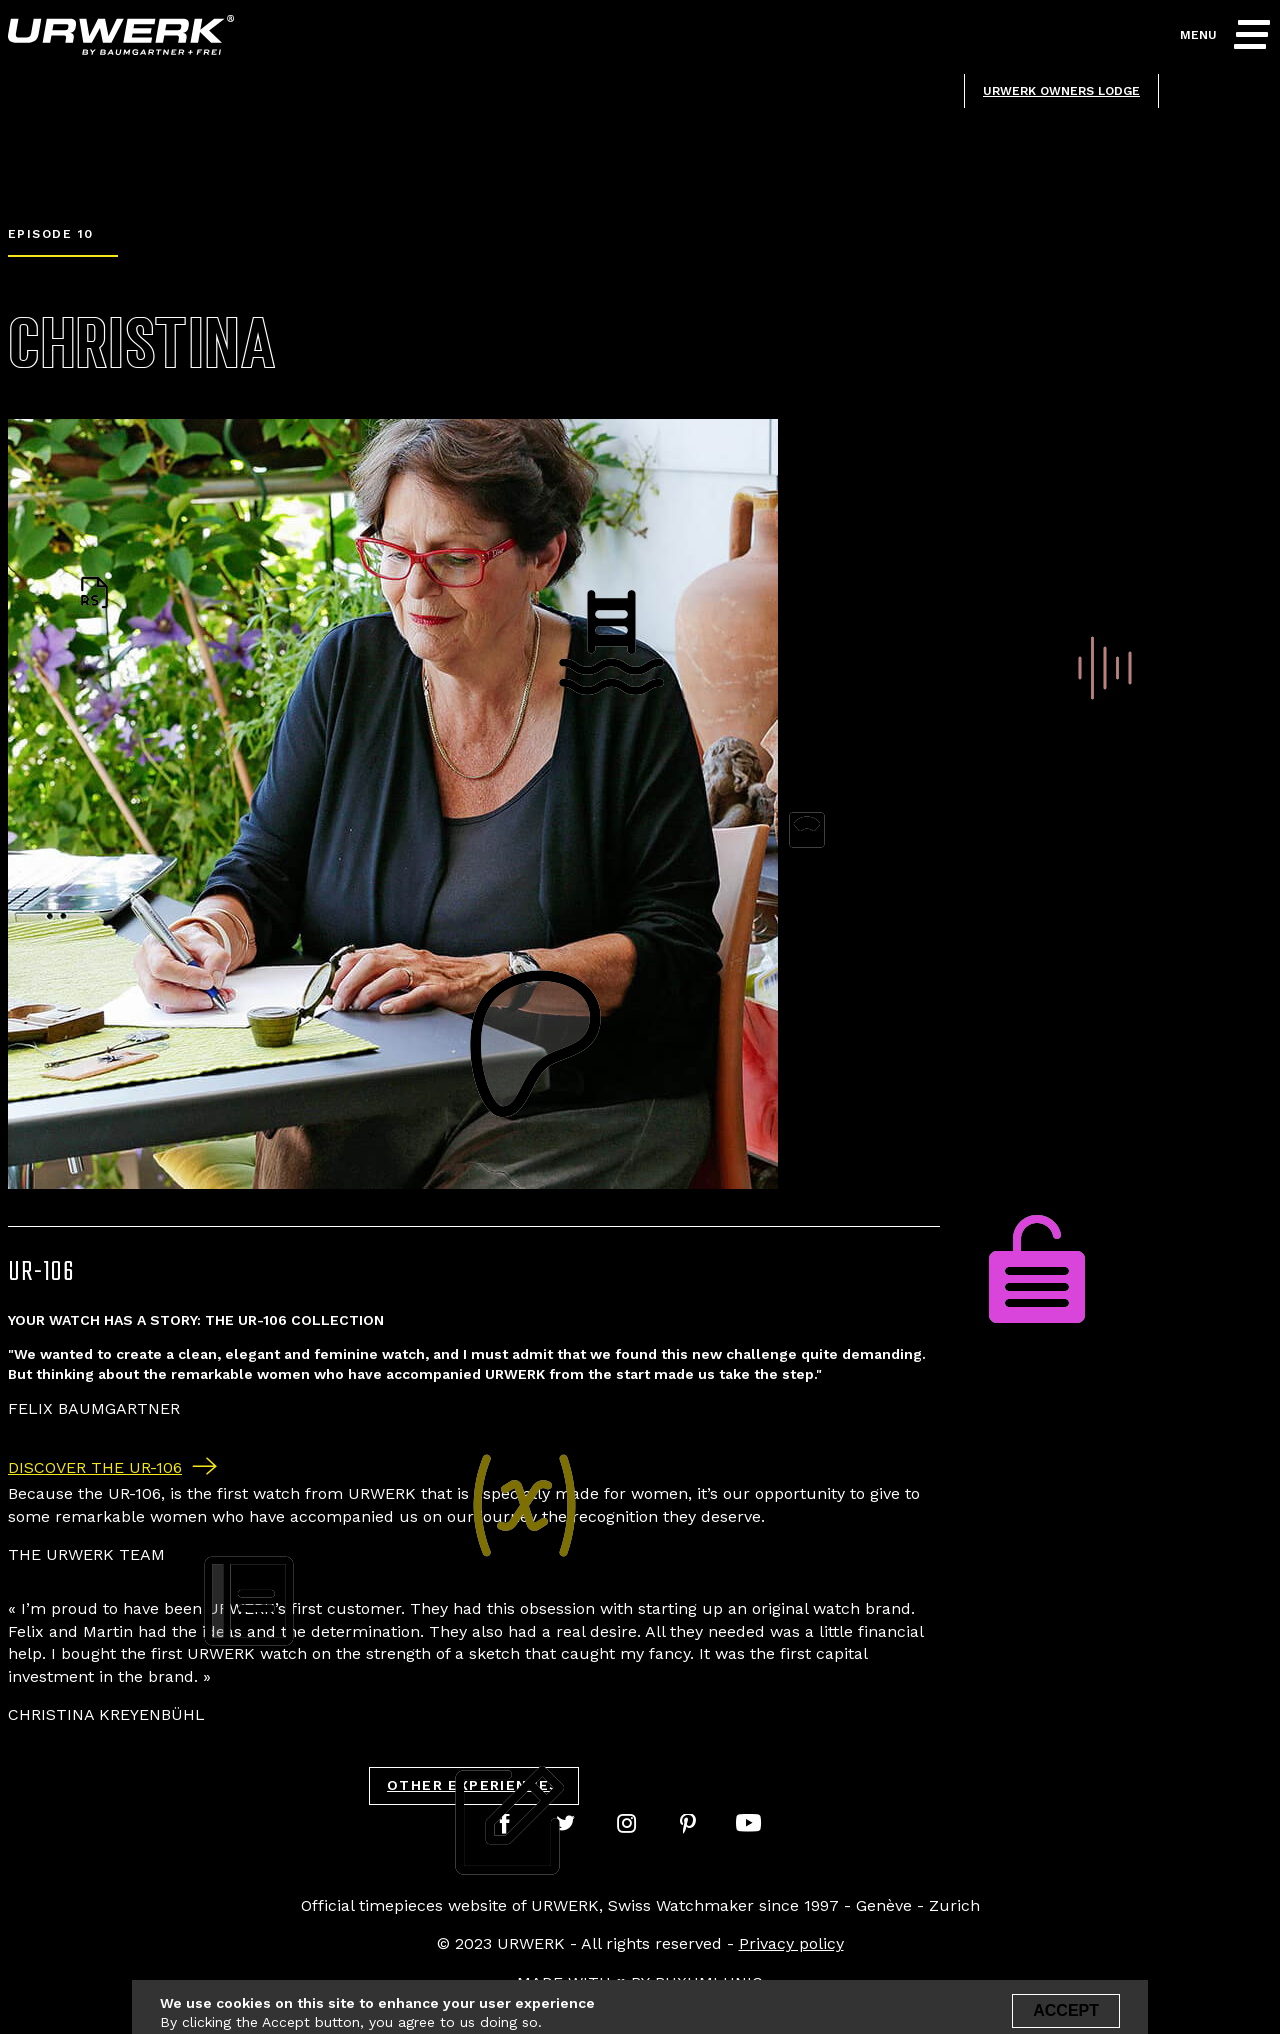 Image resolution: width=1280 pixels, height=2034 pixels. Describe the element at coordinates (249, 1601) in the screenshot. I see `open your notebook or notes` at that location.